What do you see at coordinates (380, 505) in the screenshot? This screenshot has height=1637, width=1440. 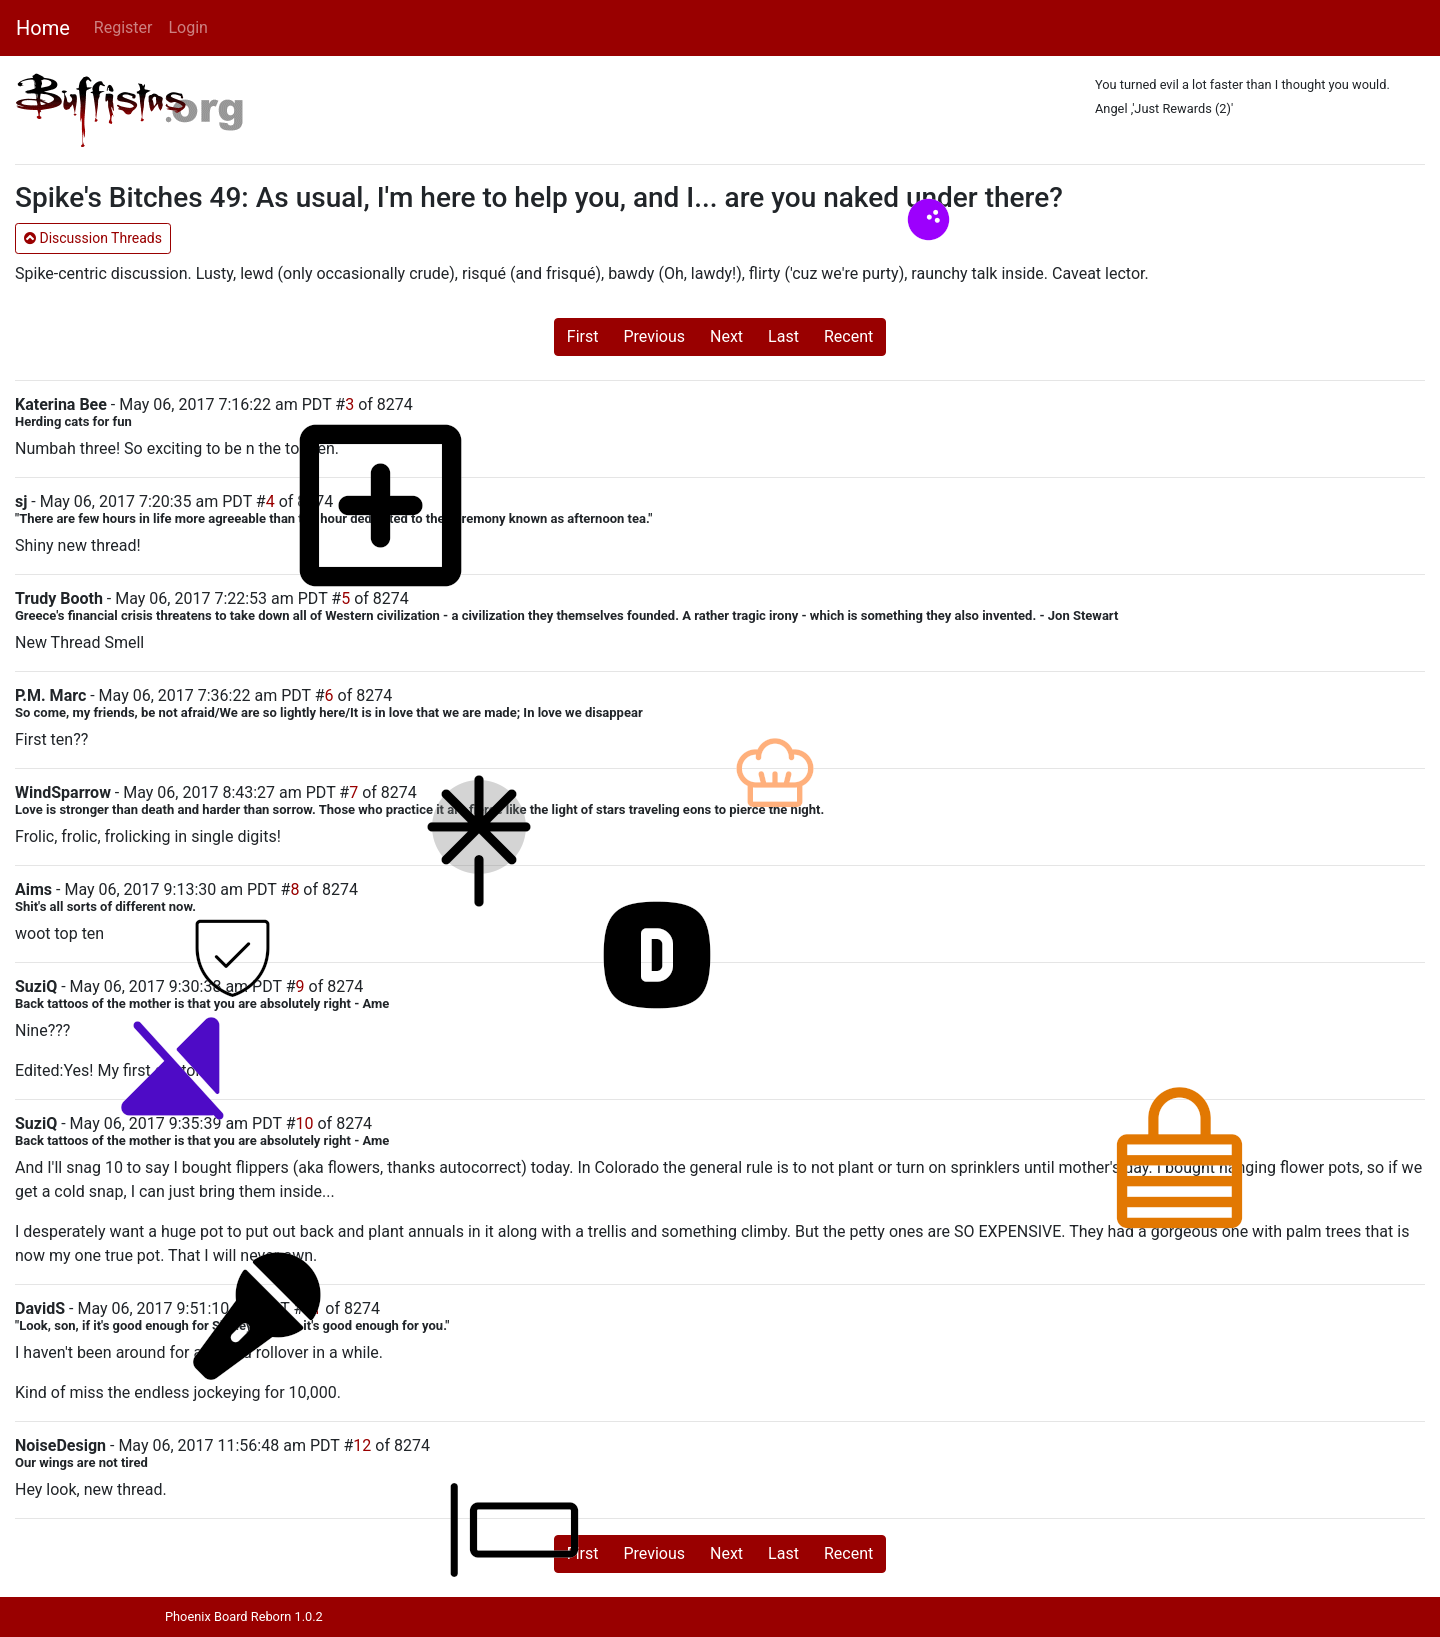 I see `add a new item or content` at bounding box center [380, 505].